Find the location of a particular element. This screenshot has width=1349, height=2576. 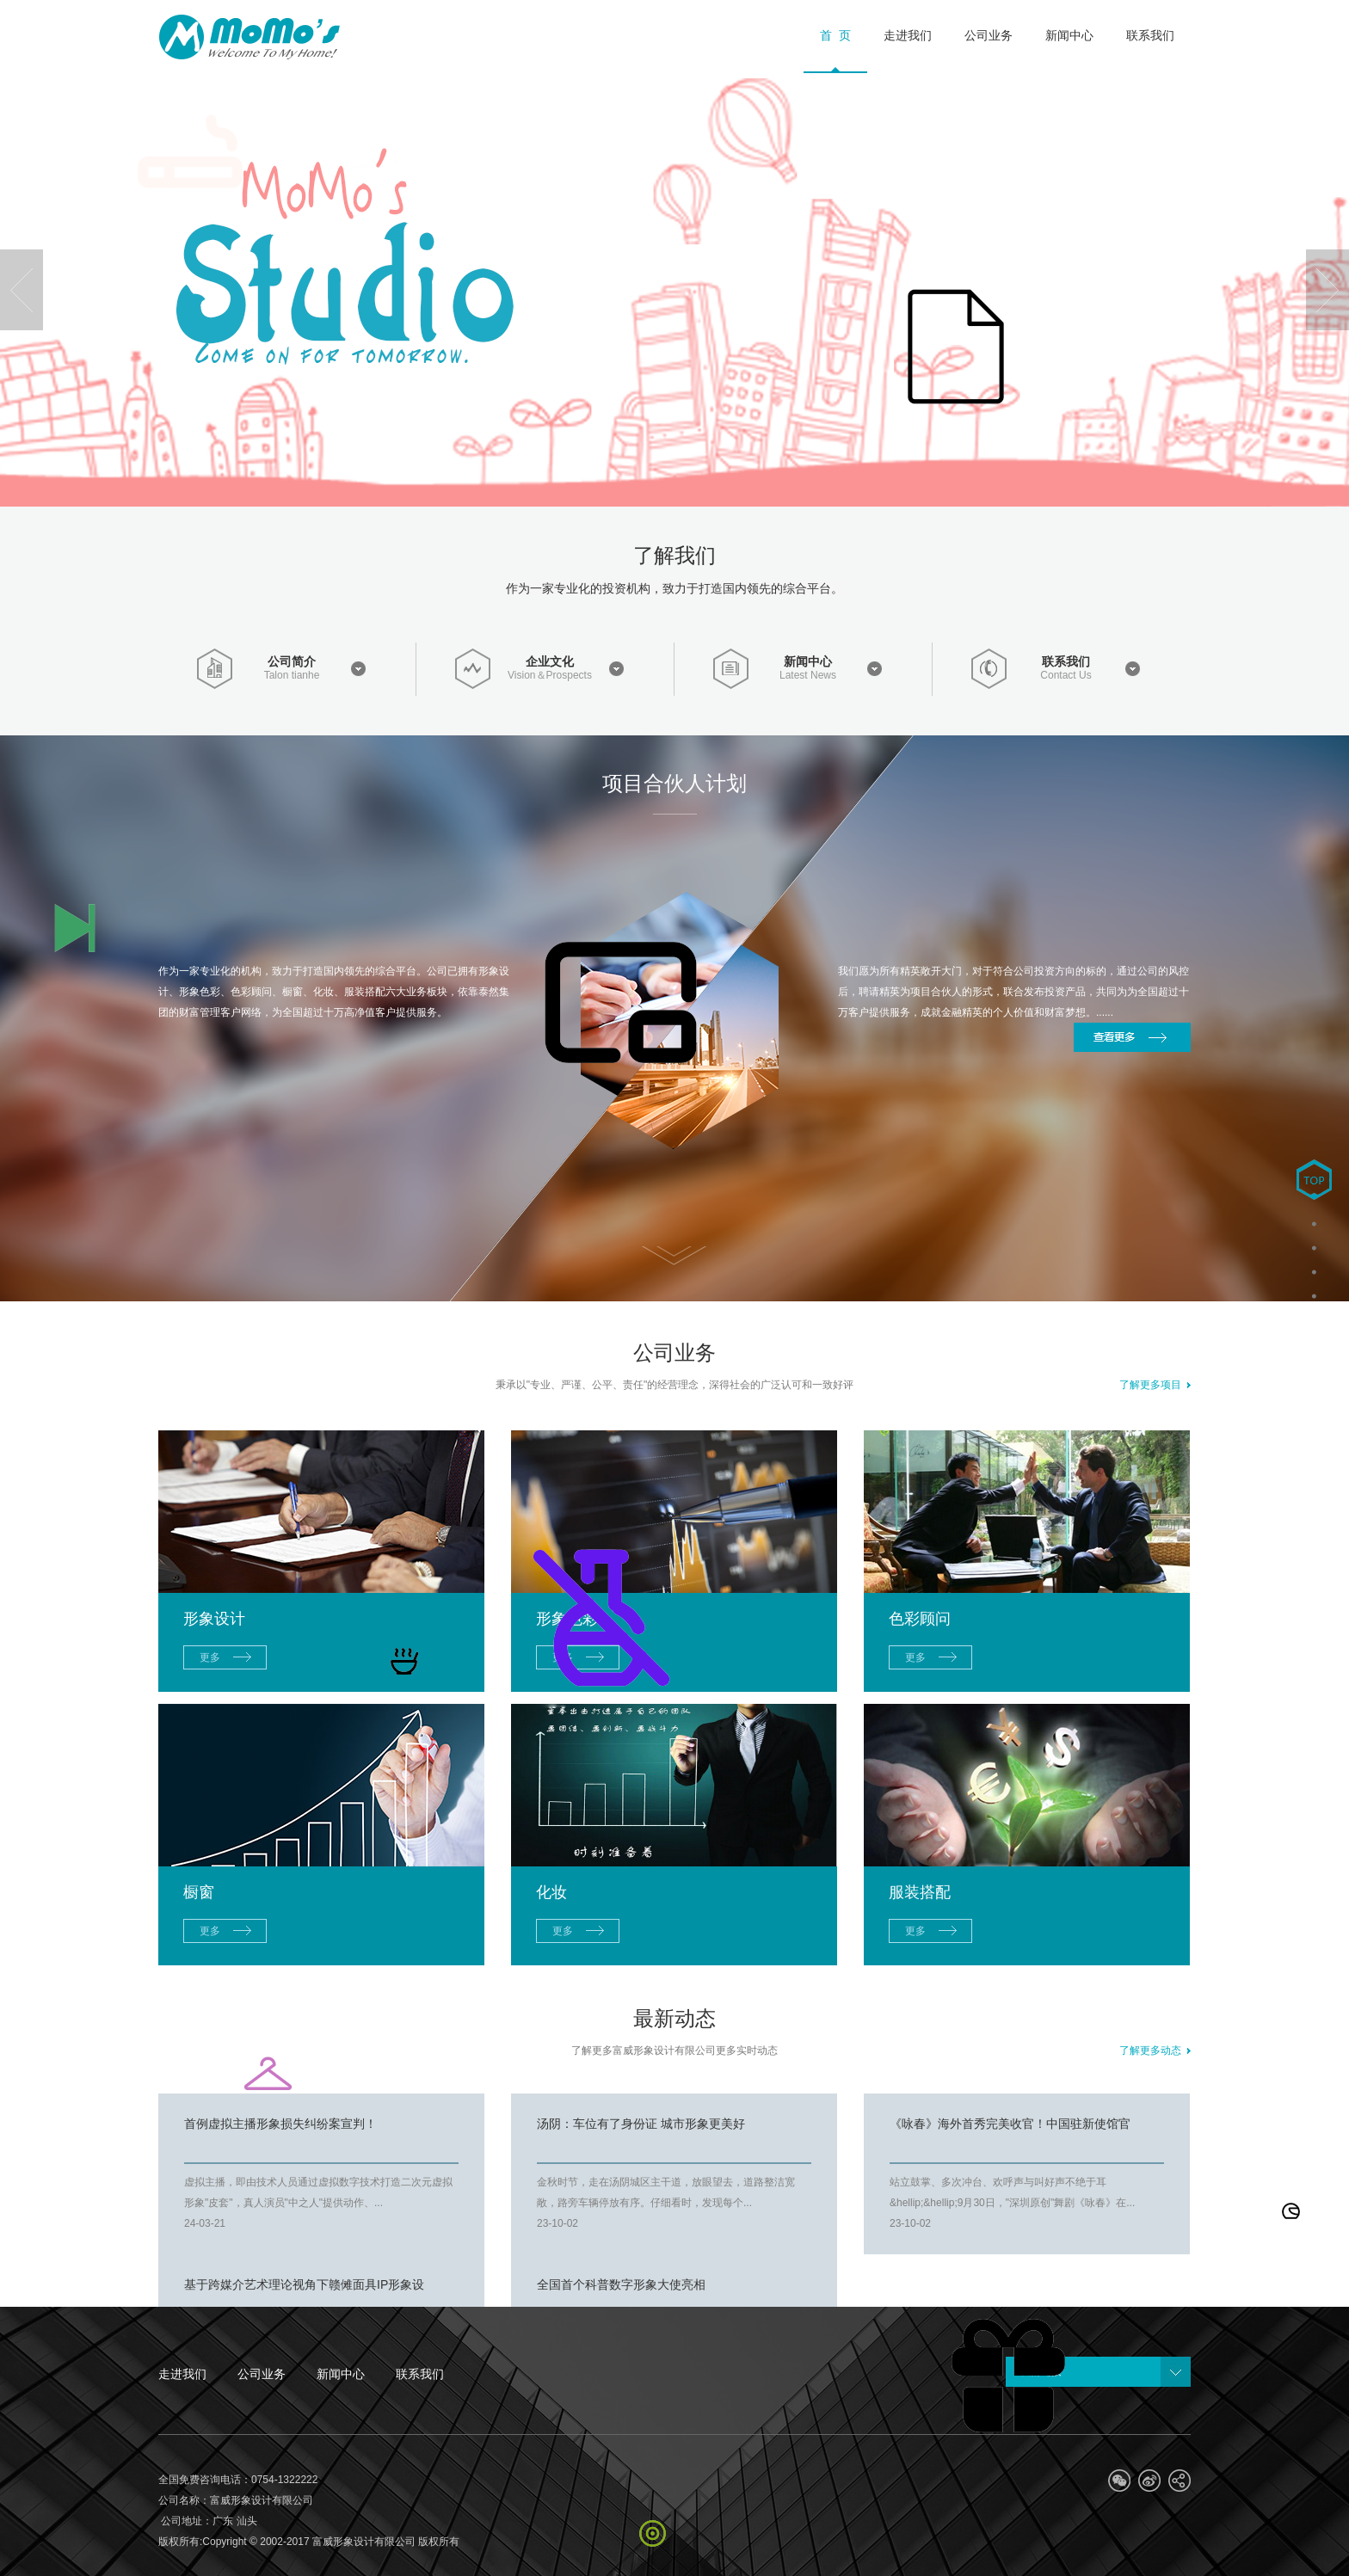

disable lab or experimental features is located at coordinates (601, 1618).